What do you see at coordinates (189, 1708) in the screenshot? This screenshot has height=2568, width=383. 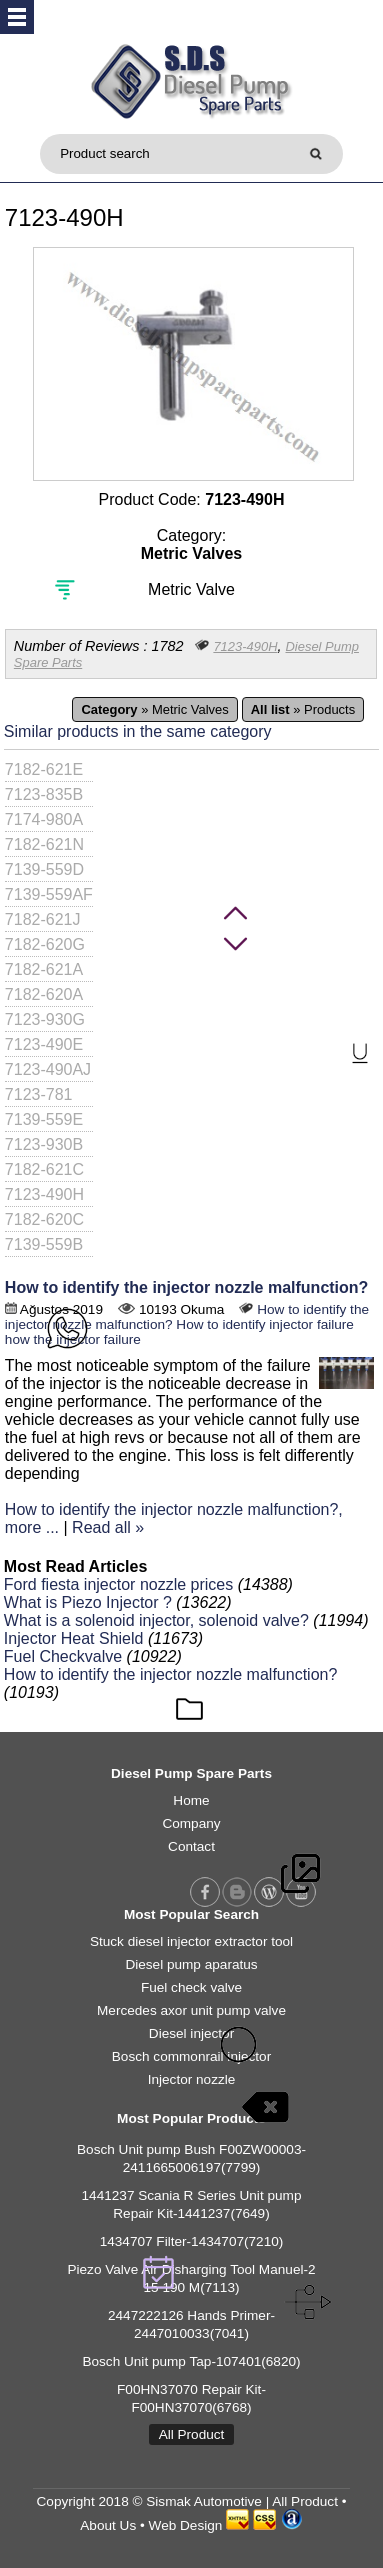 I see `open a folder to view its contents` at bounding box center [189, 1708].